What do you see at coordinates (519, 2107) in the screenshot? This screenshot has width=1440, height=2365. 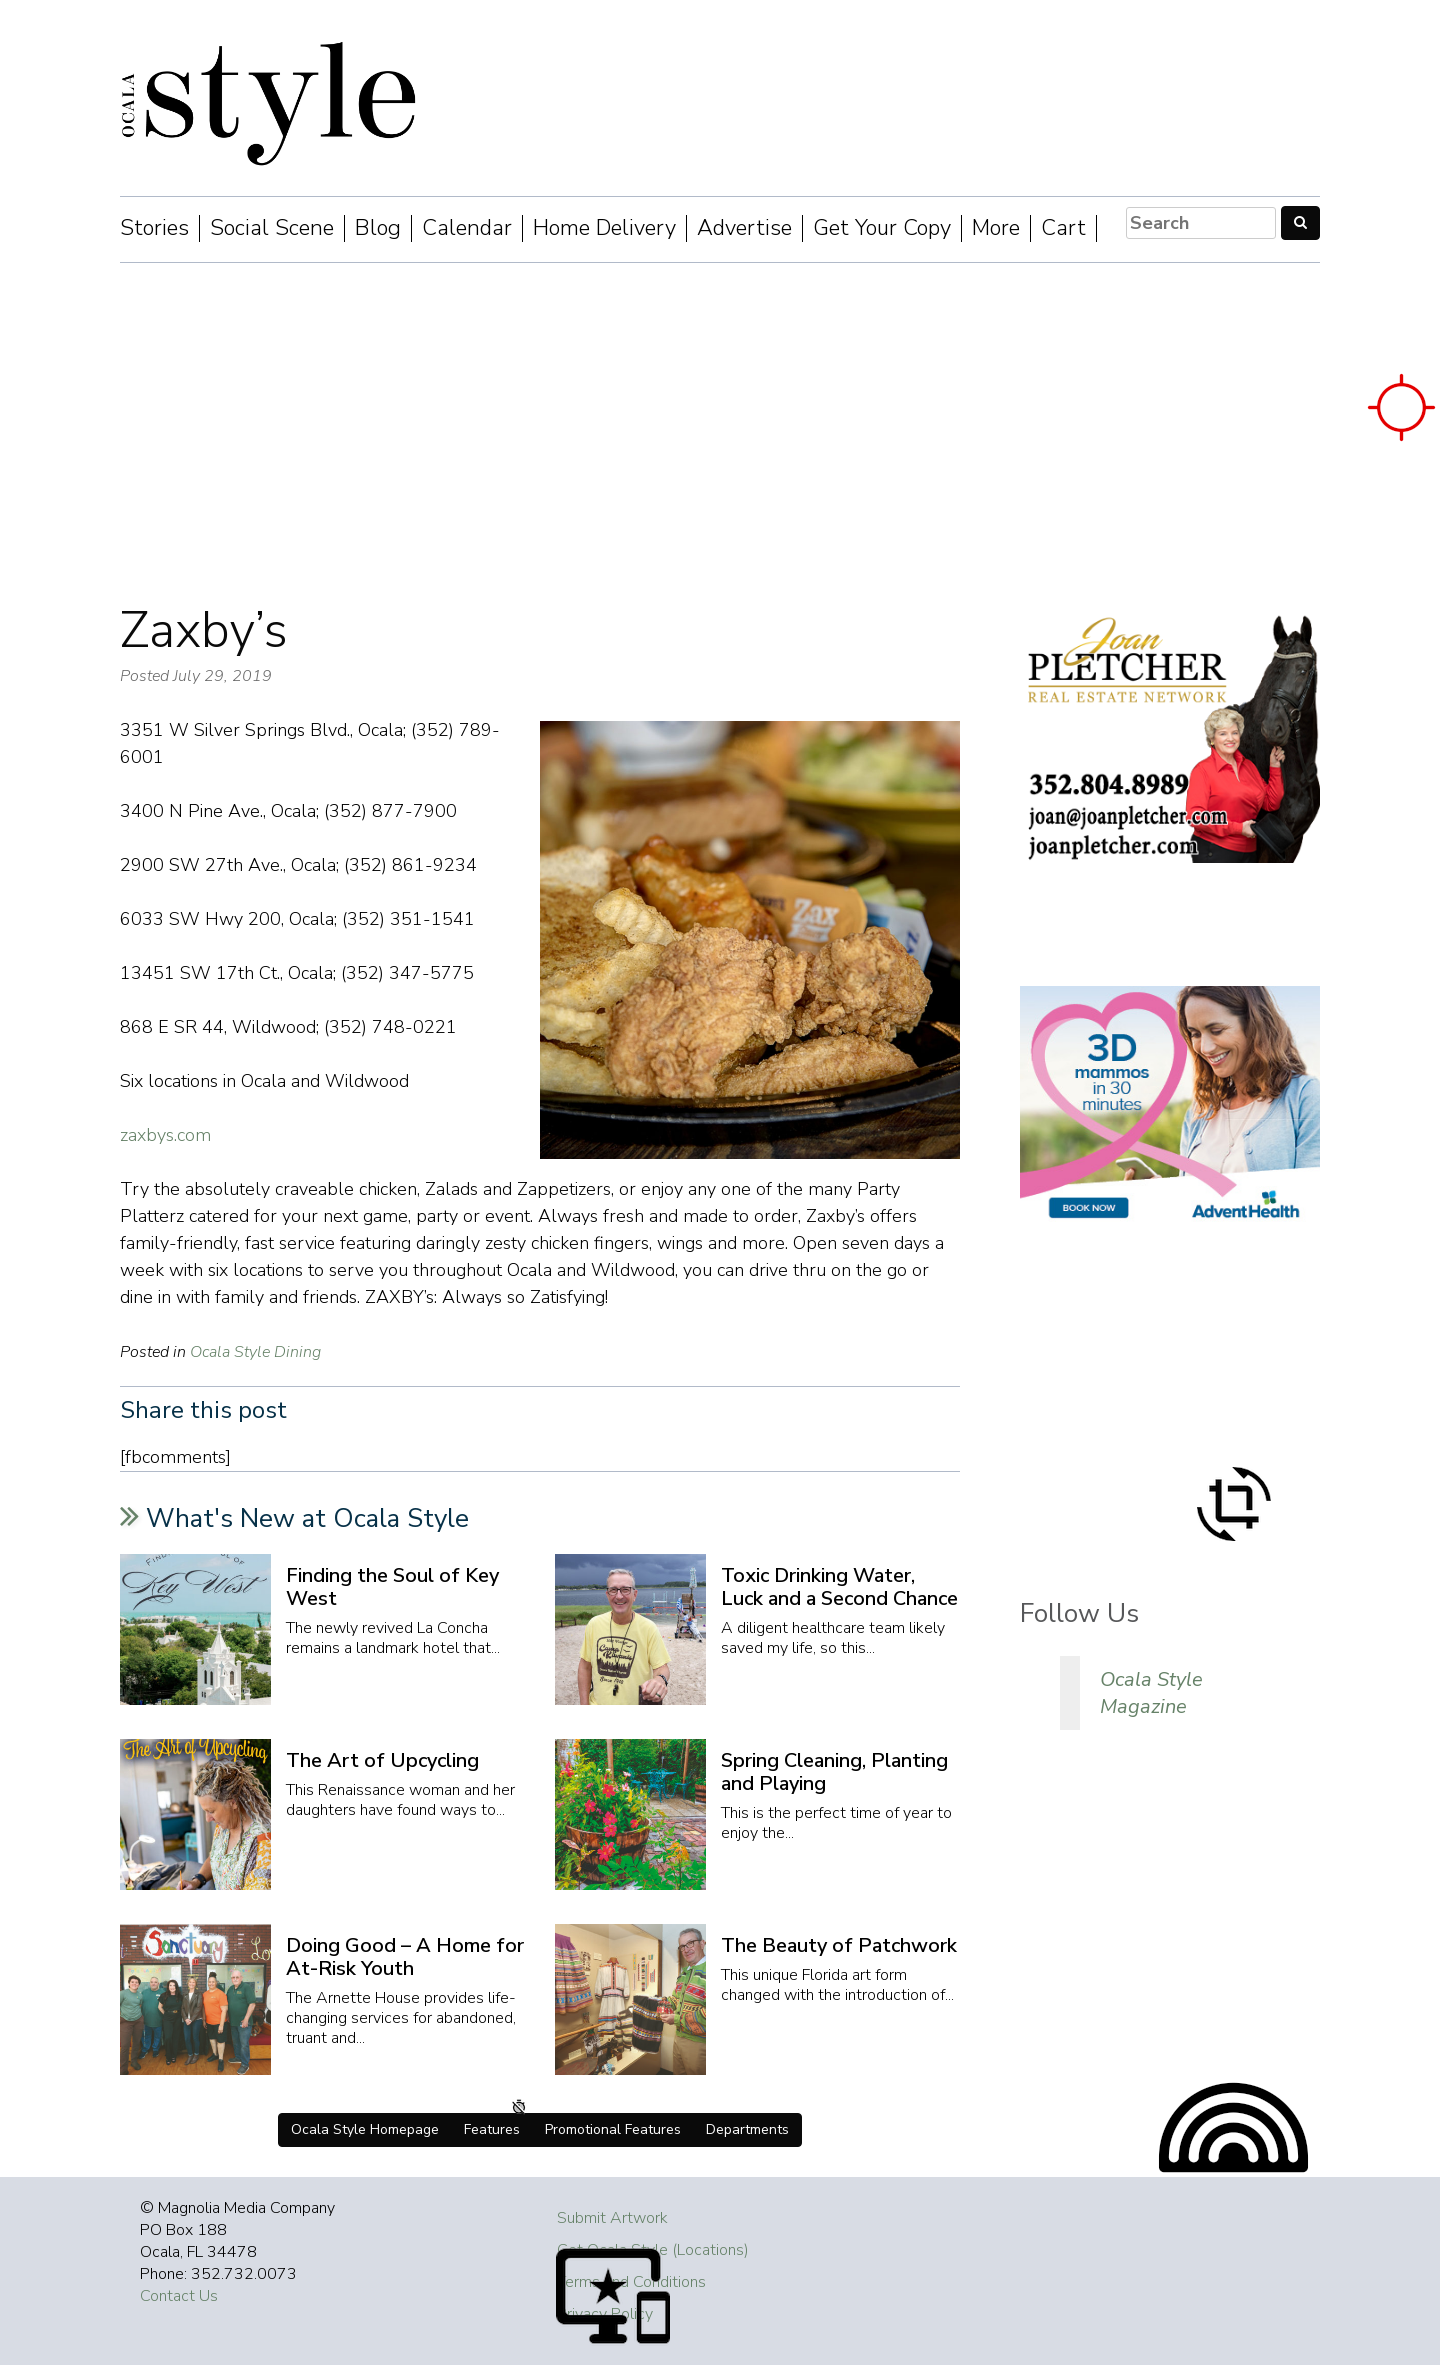 I see `timer is disabled or inactive` at bounding box center [519, 2107].